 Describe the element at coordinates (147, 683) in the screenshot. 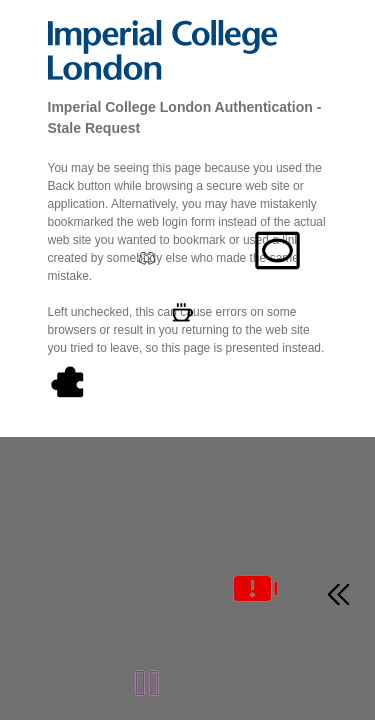

I see `pause media playback` at that location.